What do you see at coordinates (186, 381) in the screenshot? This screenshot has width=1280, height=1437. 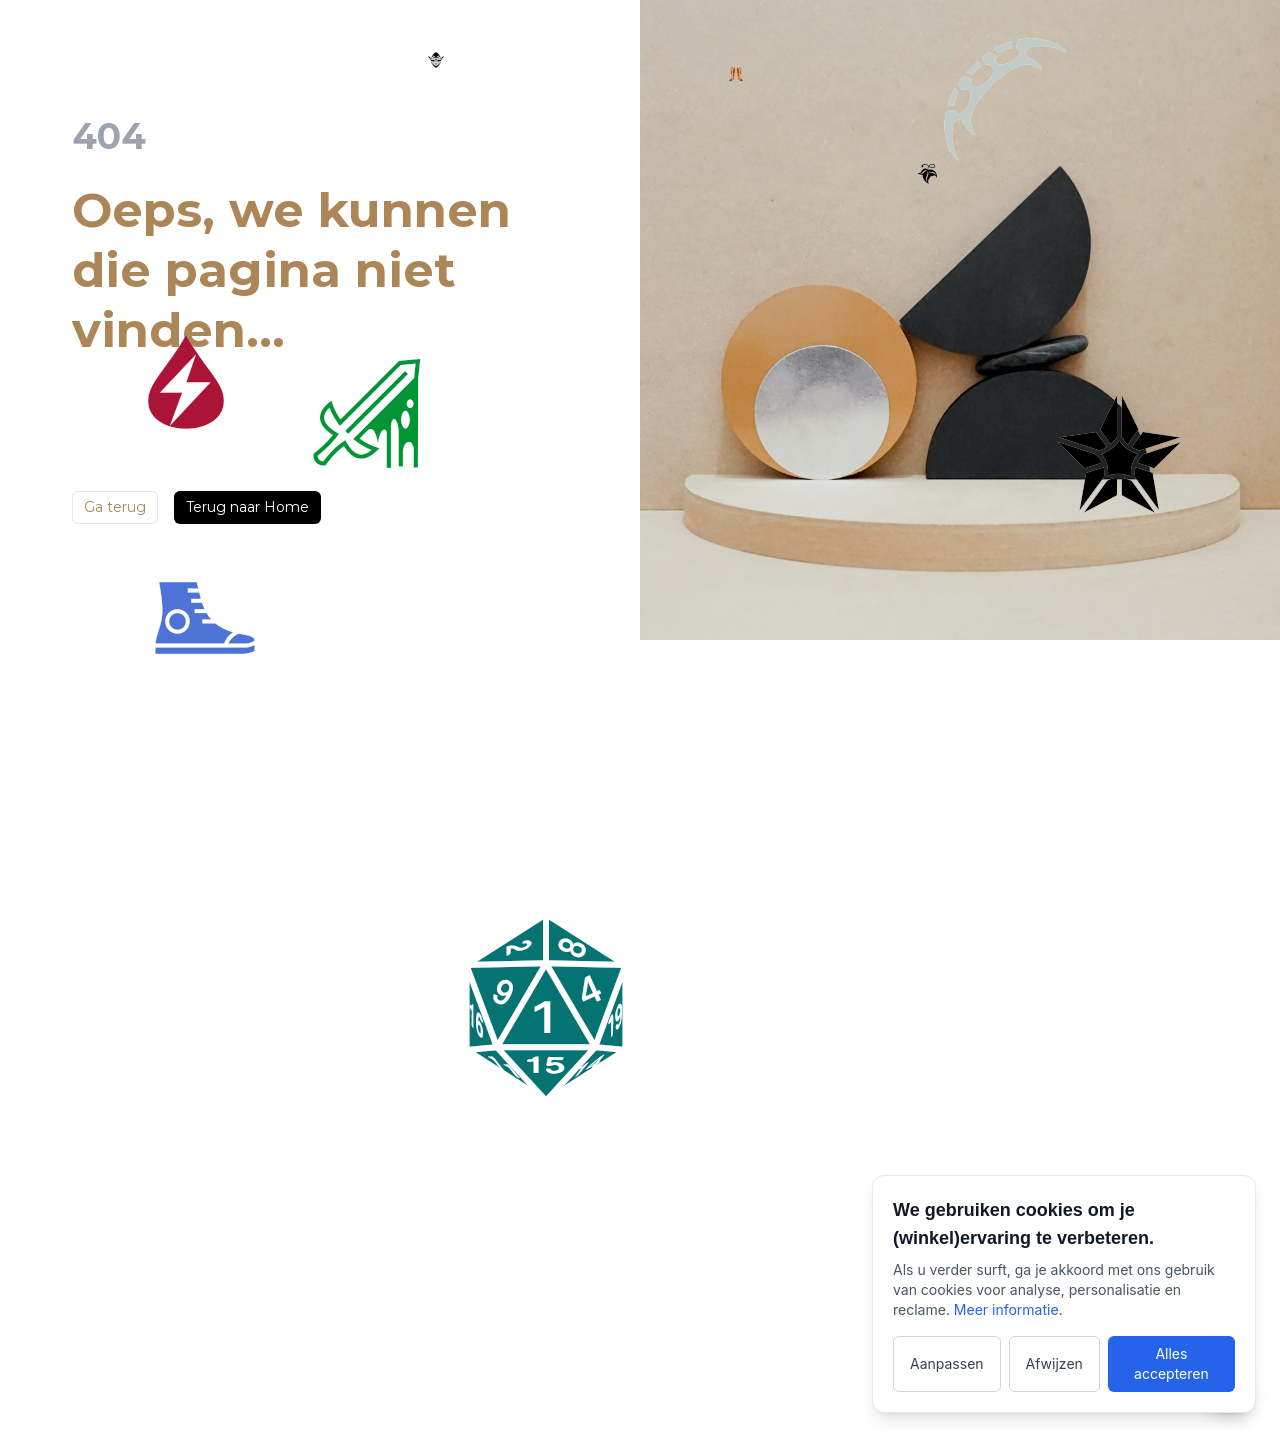 I see `indicates hydroelectric or water-based power` at bounding box center [186, 381].